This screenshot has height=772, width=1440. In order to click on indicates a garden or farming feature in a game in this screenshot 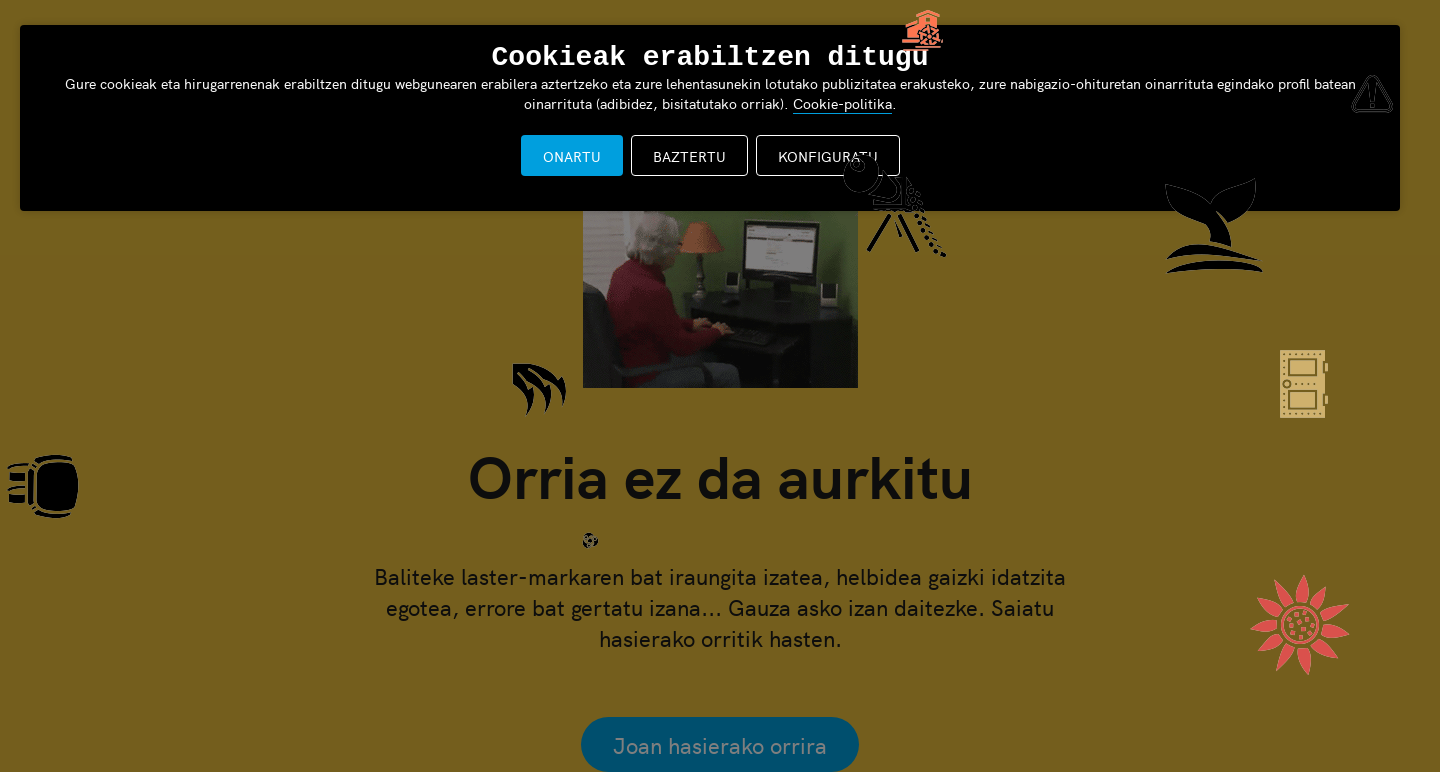, I will do `click(1300, 625)`.